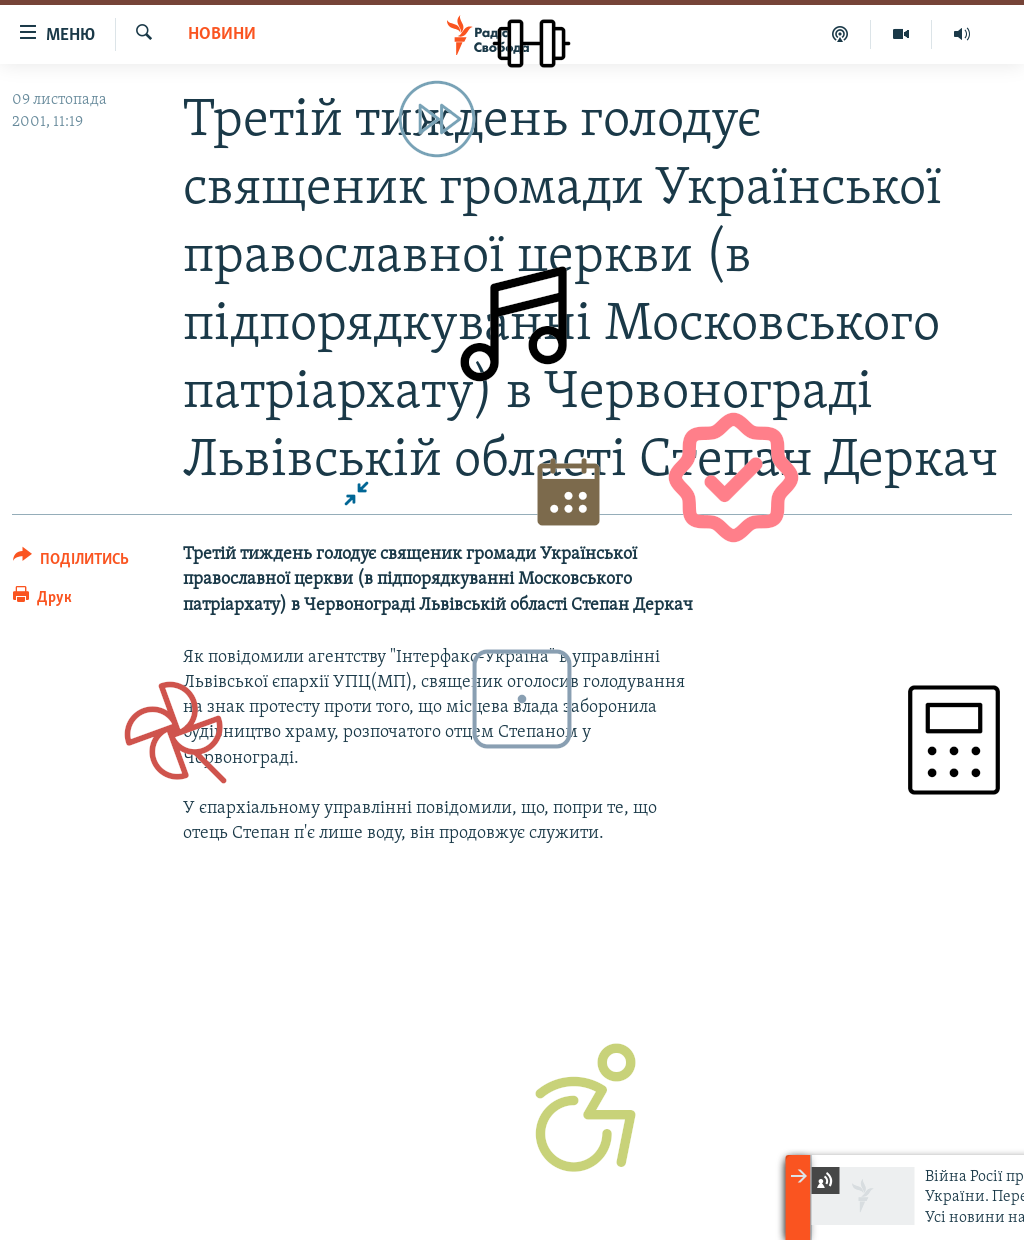  I want to click on access workout or fitness features, so click(531, 43).